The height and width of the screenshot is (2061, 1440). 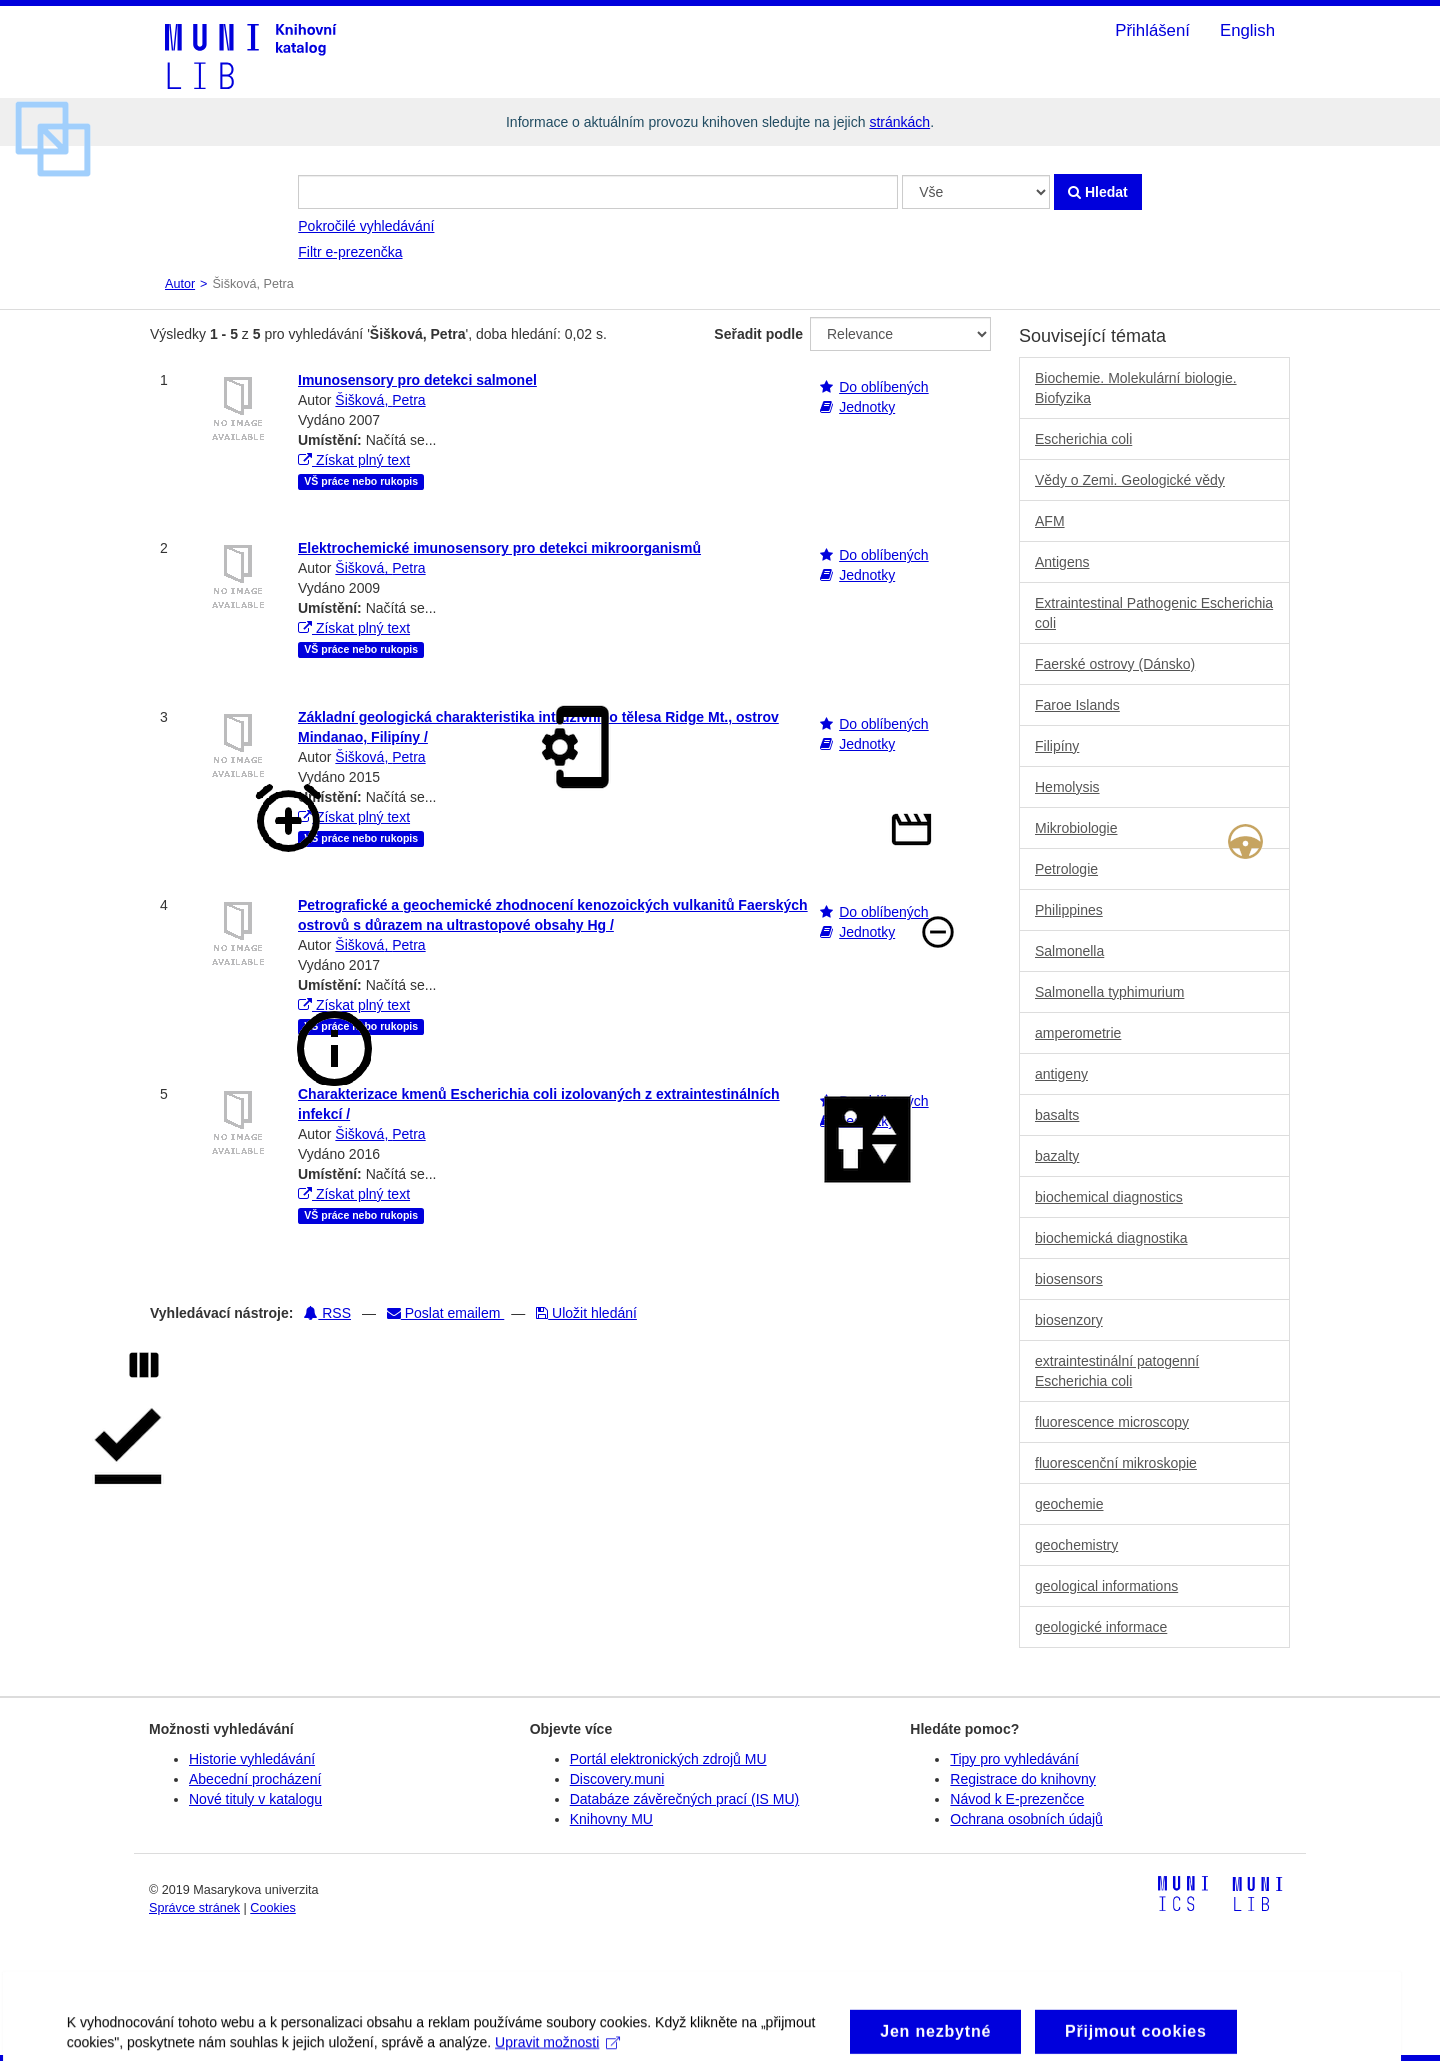 I want to click on access video or movie content, so click(x=911, y=829).